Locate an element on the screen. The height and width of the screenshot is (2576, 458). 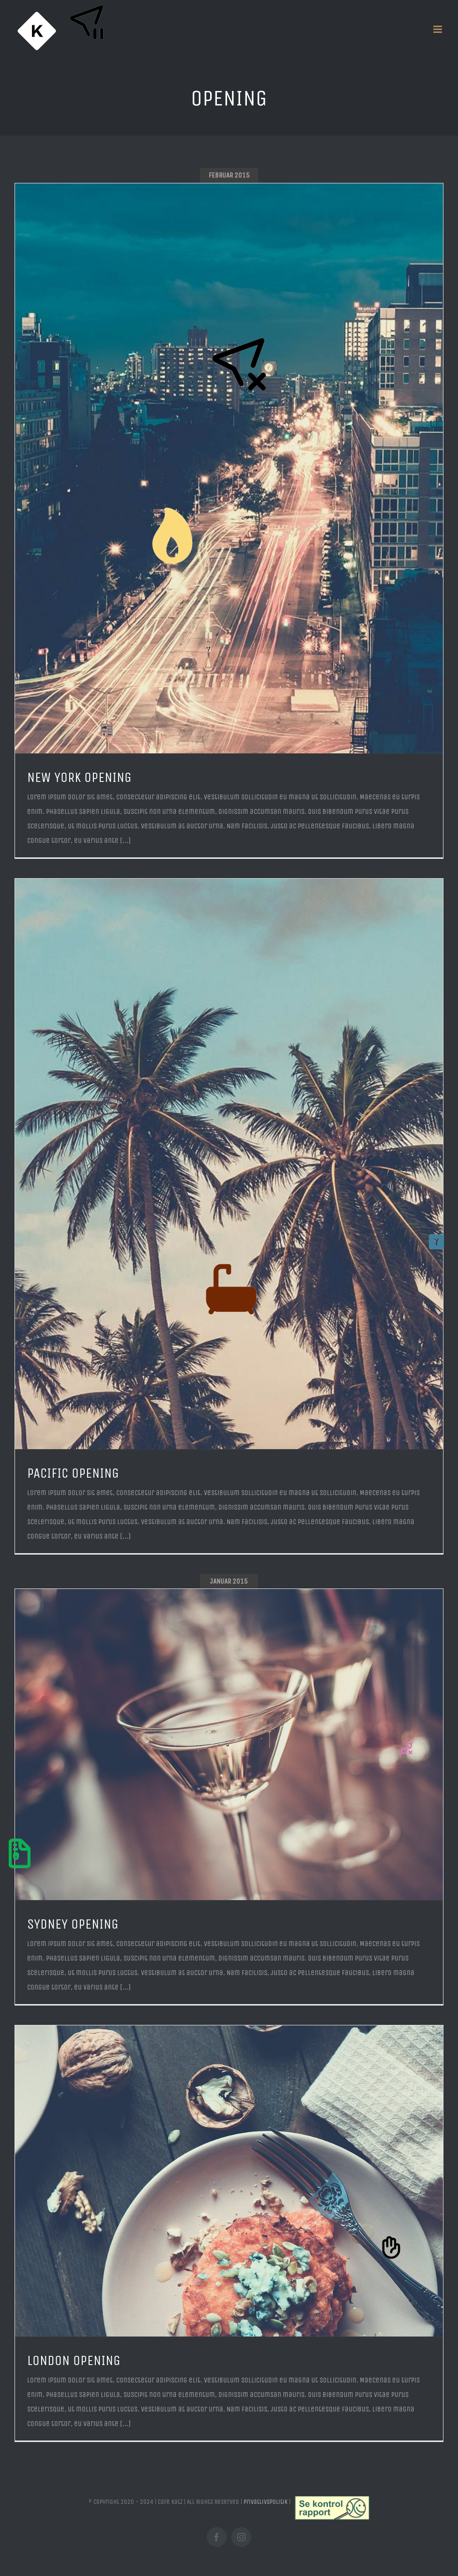
pause location sharing is located at coordinates (87, 21).